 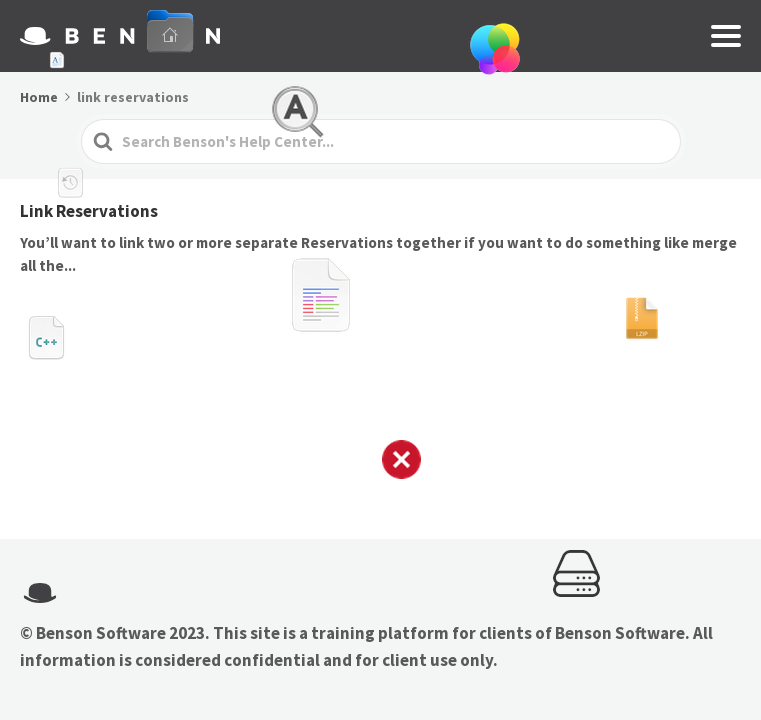 What do you see at coordinates (401, 459) in the screenshot?
I see `cancel the current action or operation` at bounding box center [401, 459].